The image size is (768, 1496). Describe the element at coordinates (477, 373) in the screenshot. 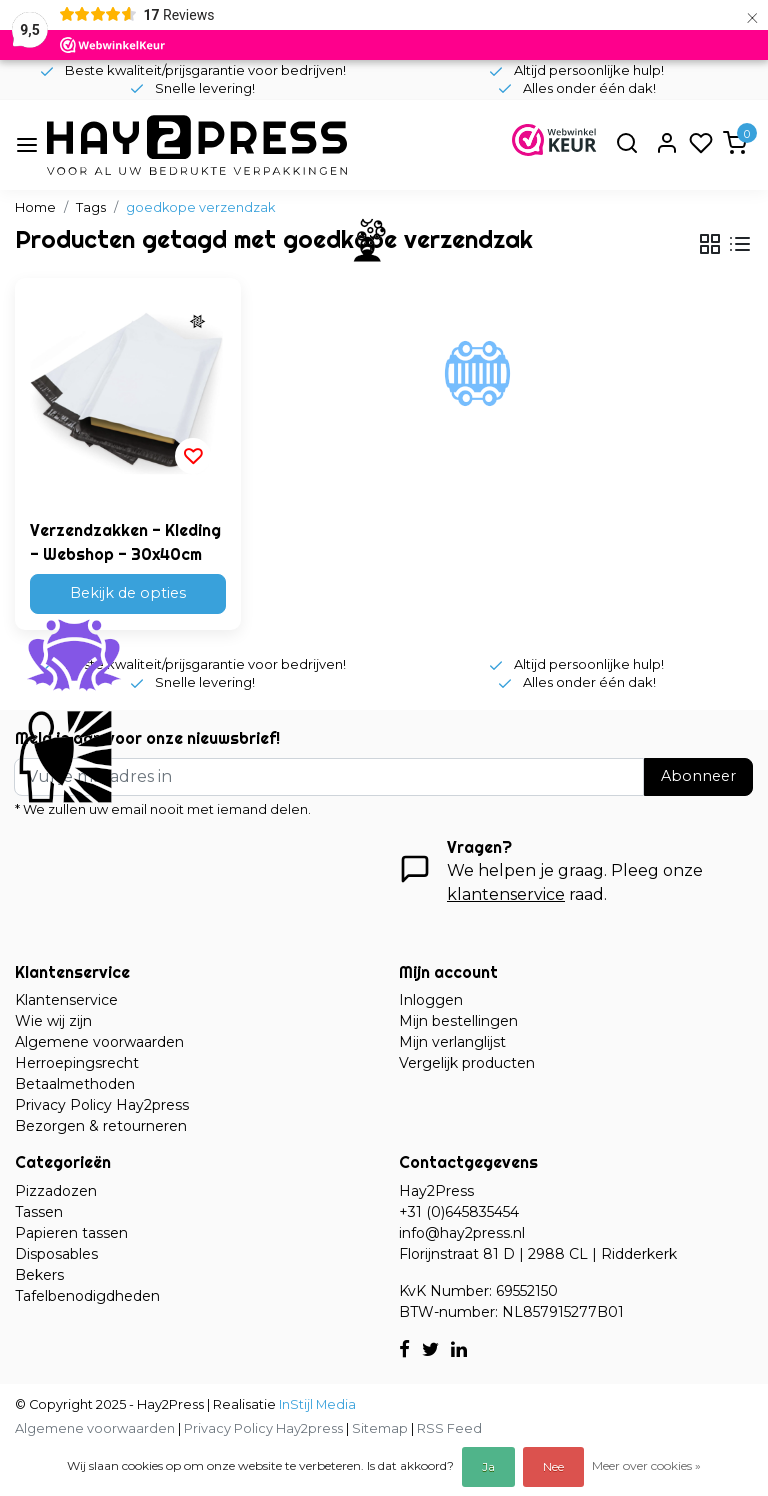

I see `transport or logistics game item` at that location.